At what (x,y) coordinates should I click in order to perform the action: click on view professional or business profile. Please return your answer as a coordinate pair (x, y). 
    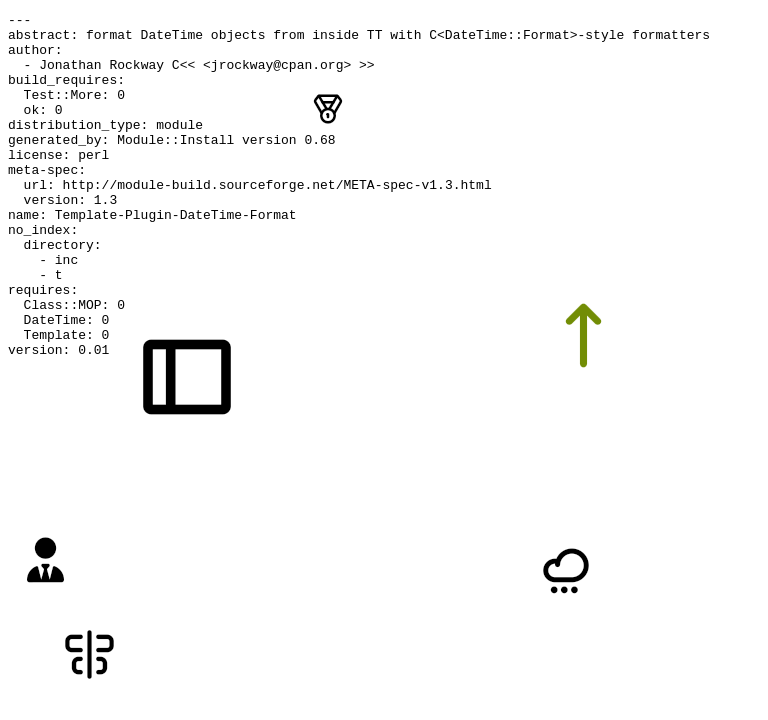
    Looking at the image, I should click on (45, 559).